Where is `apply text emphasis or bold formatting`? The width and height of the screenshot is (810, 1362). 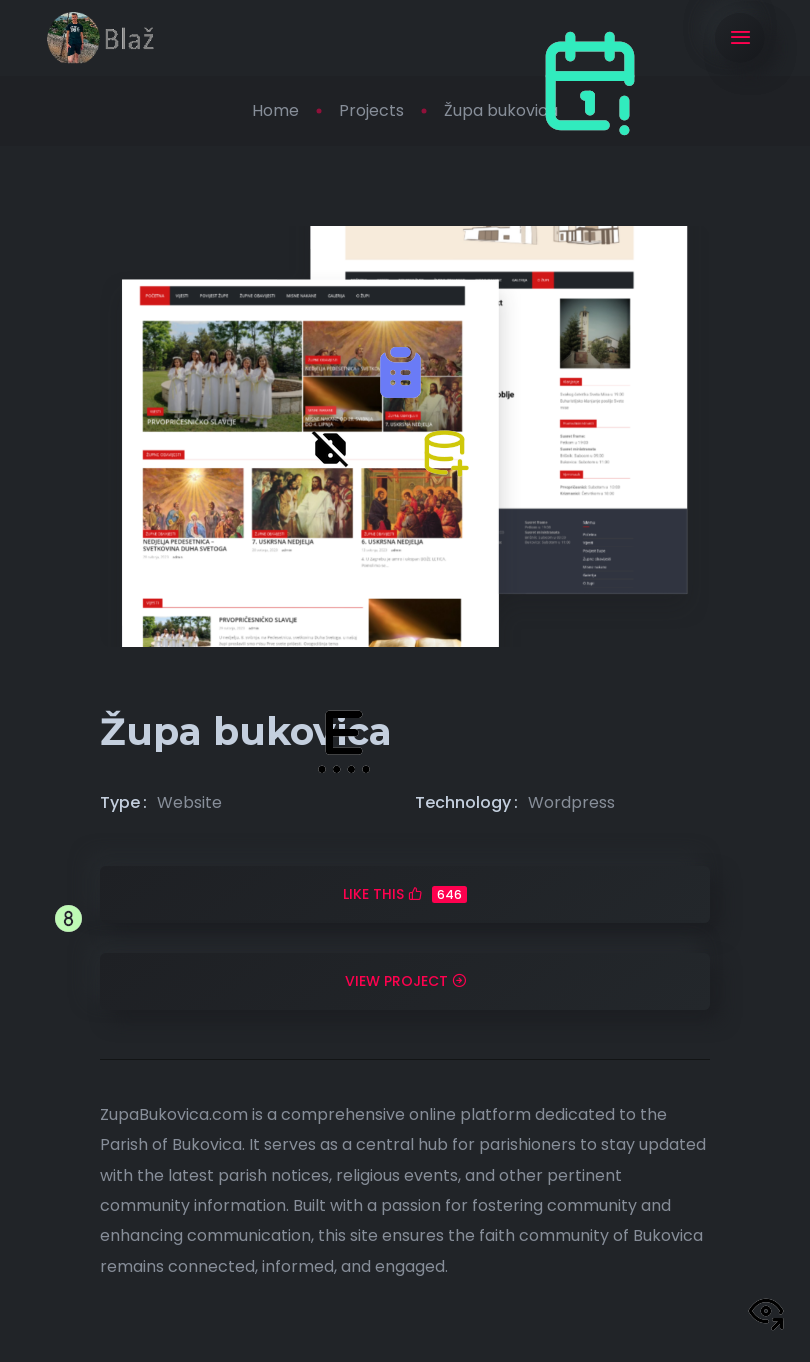
apply text emphasis or bold formatting is located at coordinates (344, 740).